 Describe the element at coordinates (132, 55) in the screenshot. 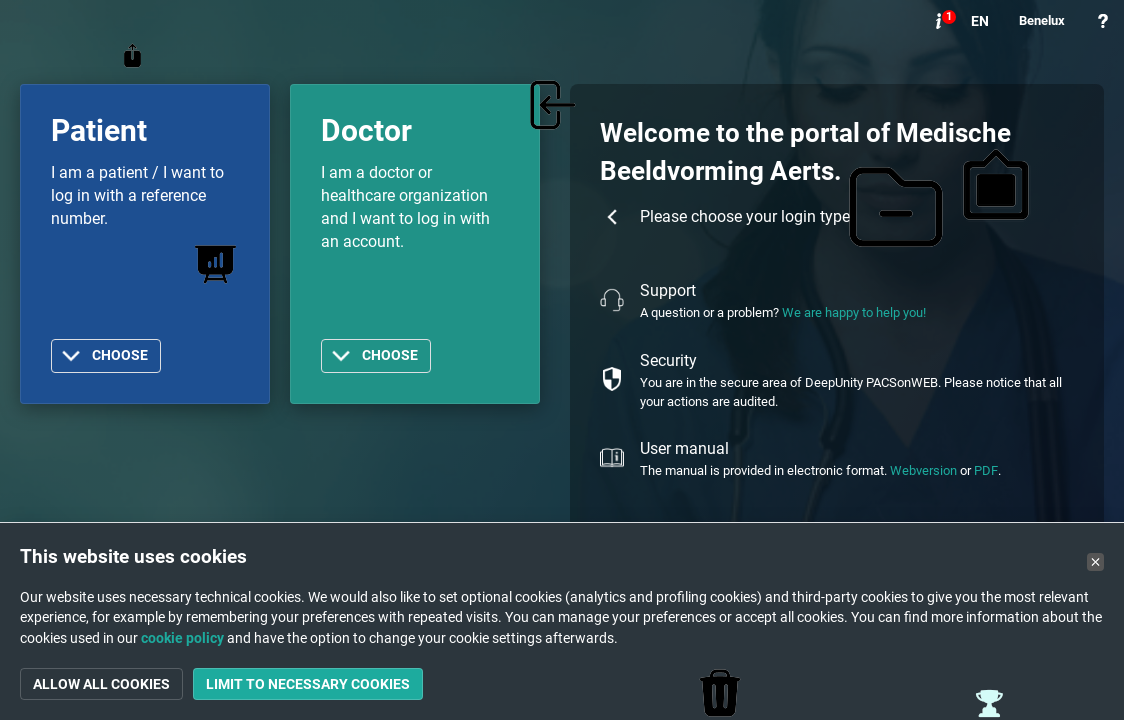

I see `share content to another app or service` at that location.